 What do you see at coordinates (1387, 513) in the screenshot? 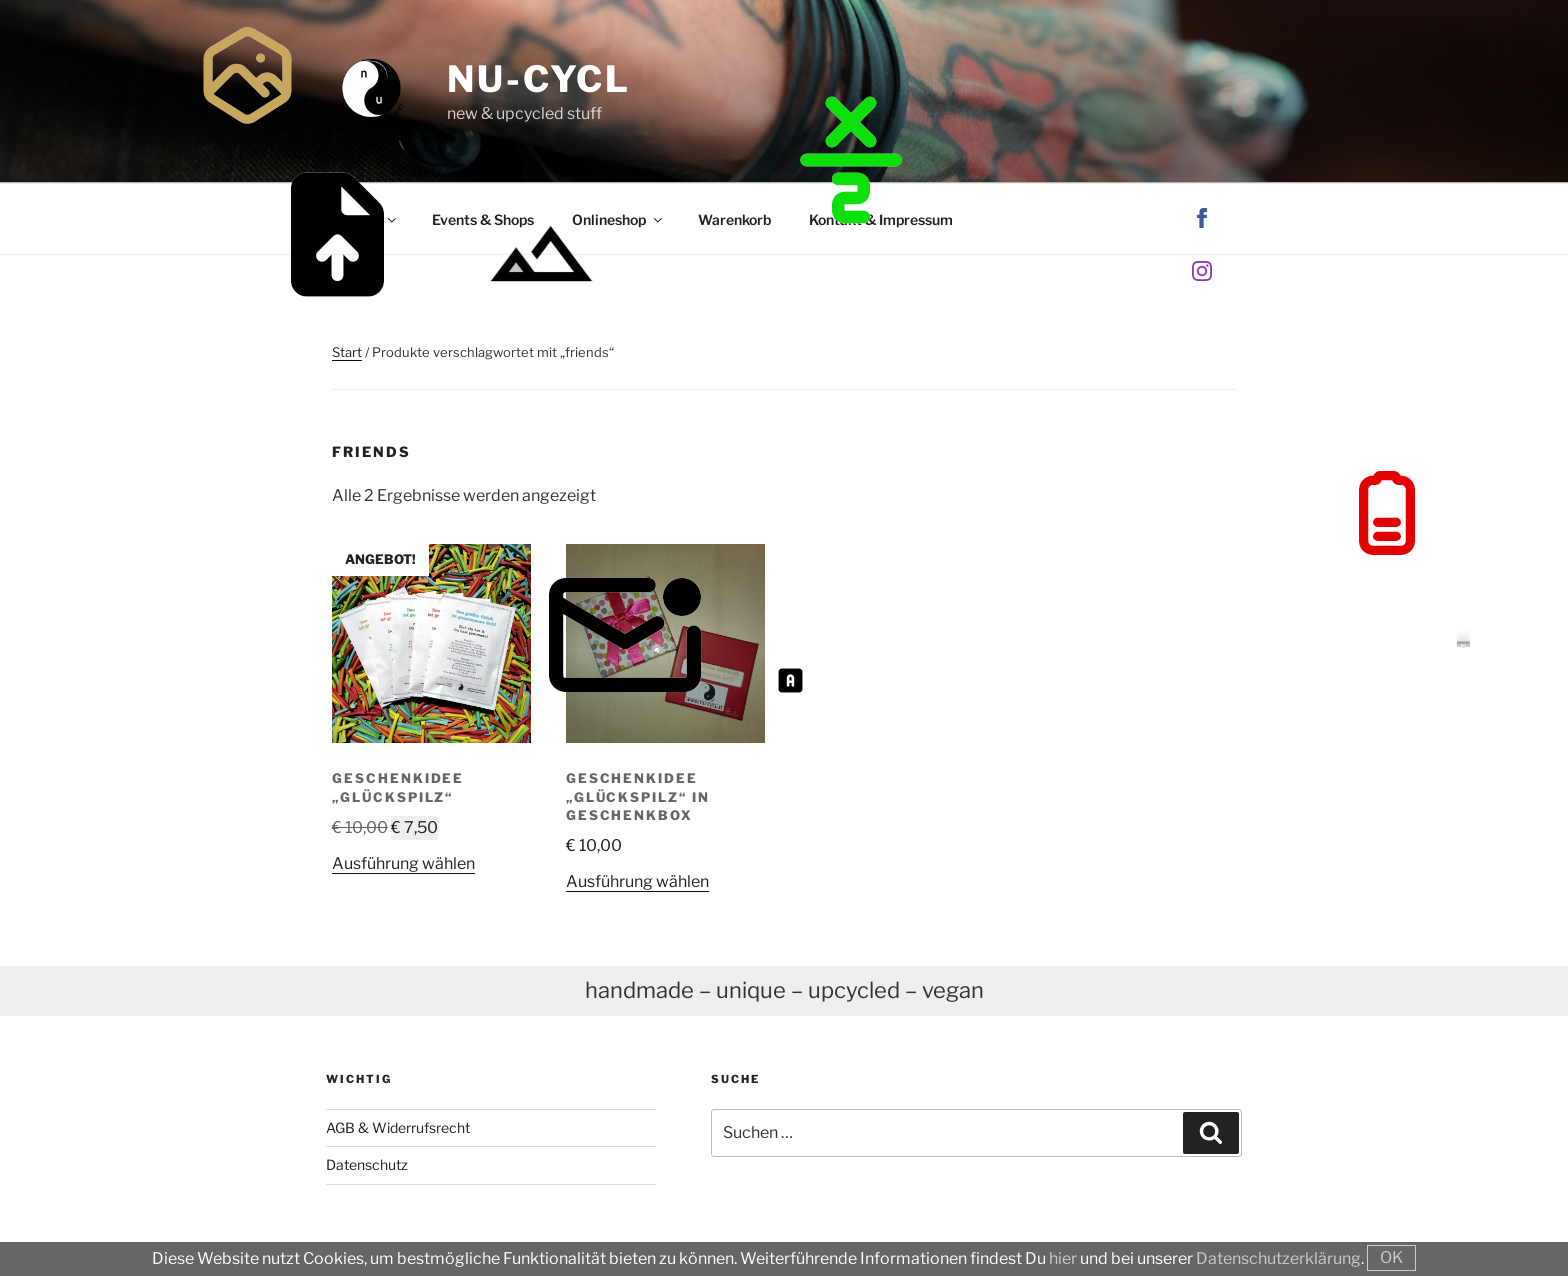
I see `indicates medium battery level` at bounding box center [1387, 513].